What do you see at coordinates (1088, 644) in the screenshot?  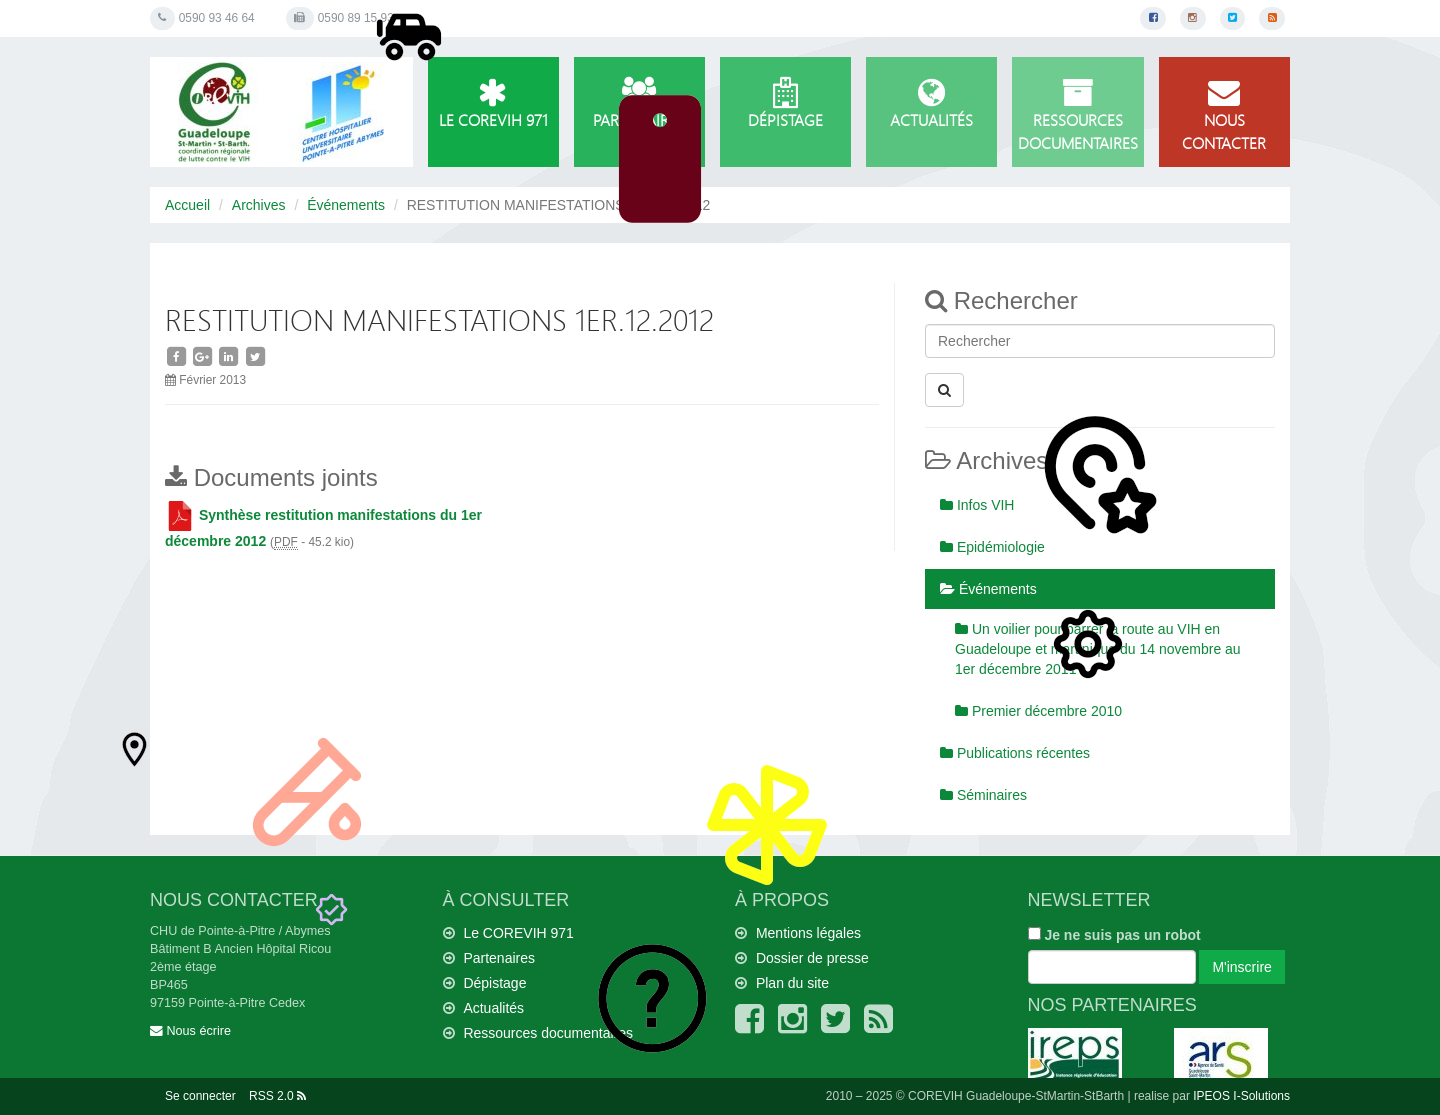 I see `access app or system settings` at bounding box center [1088, 644].